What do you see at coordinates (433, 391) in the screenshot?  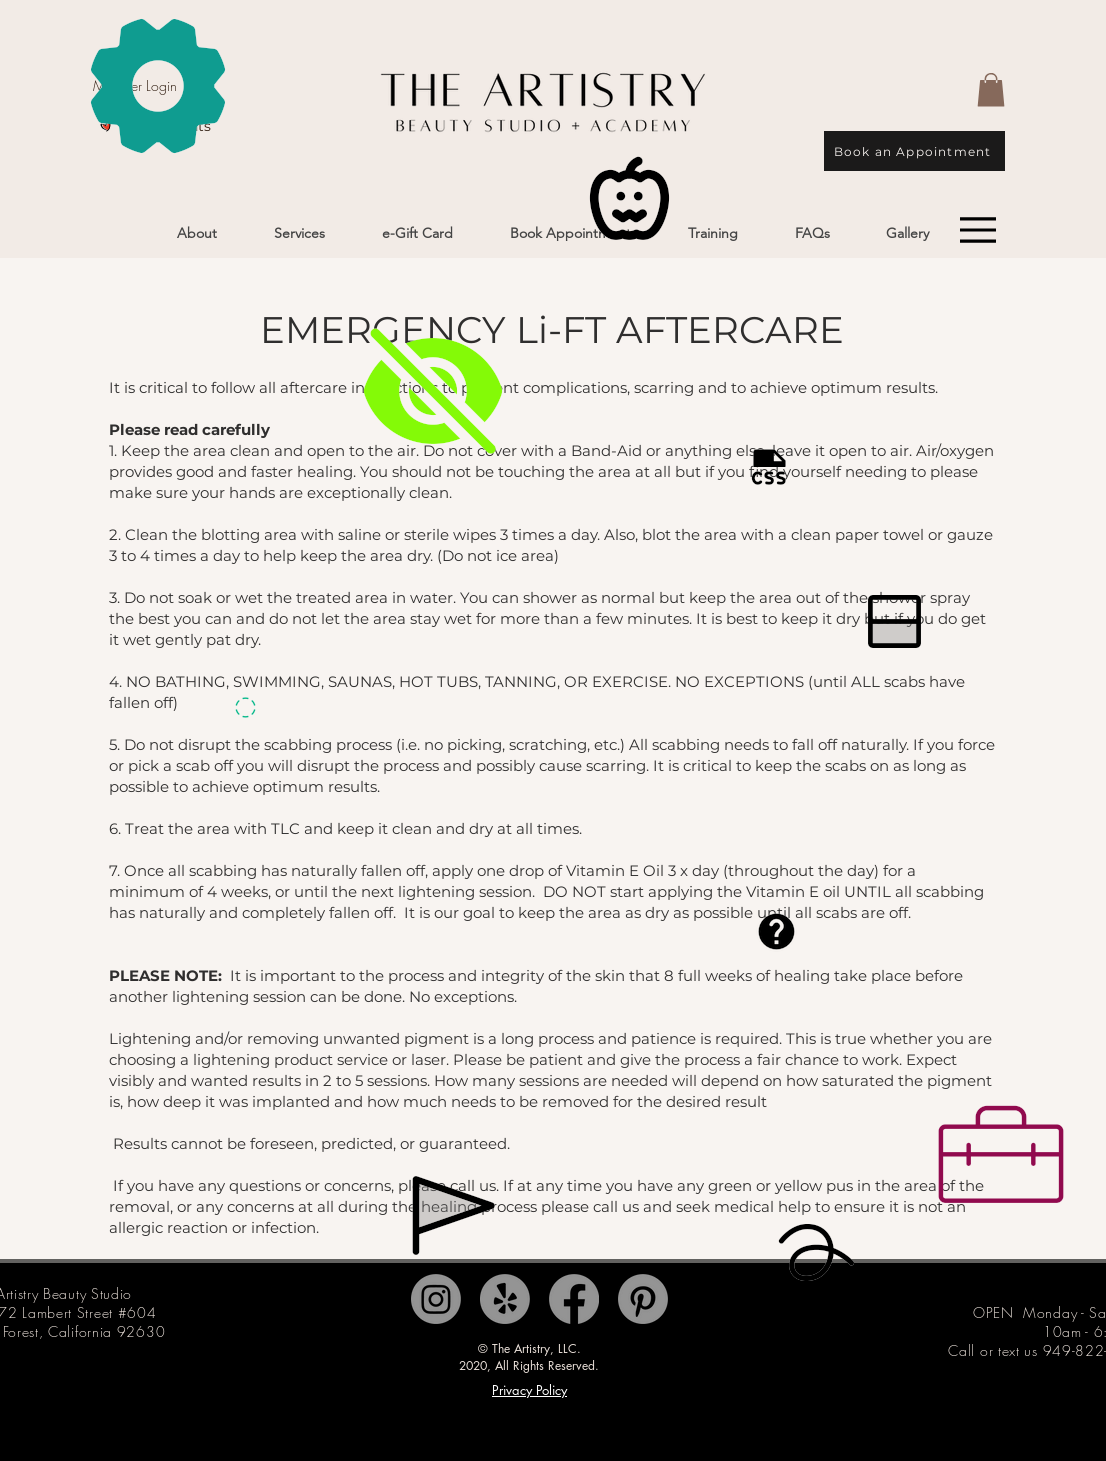 I see `hide password or sensitive content` at bounding box center [433, 391].